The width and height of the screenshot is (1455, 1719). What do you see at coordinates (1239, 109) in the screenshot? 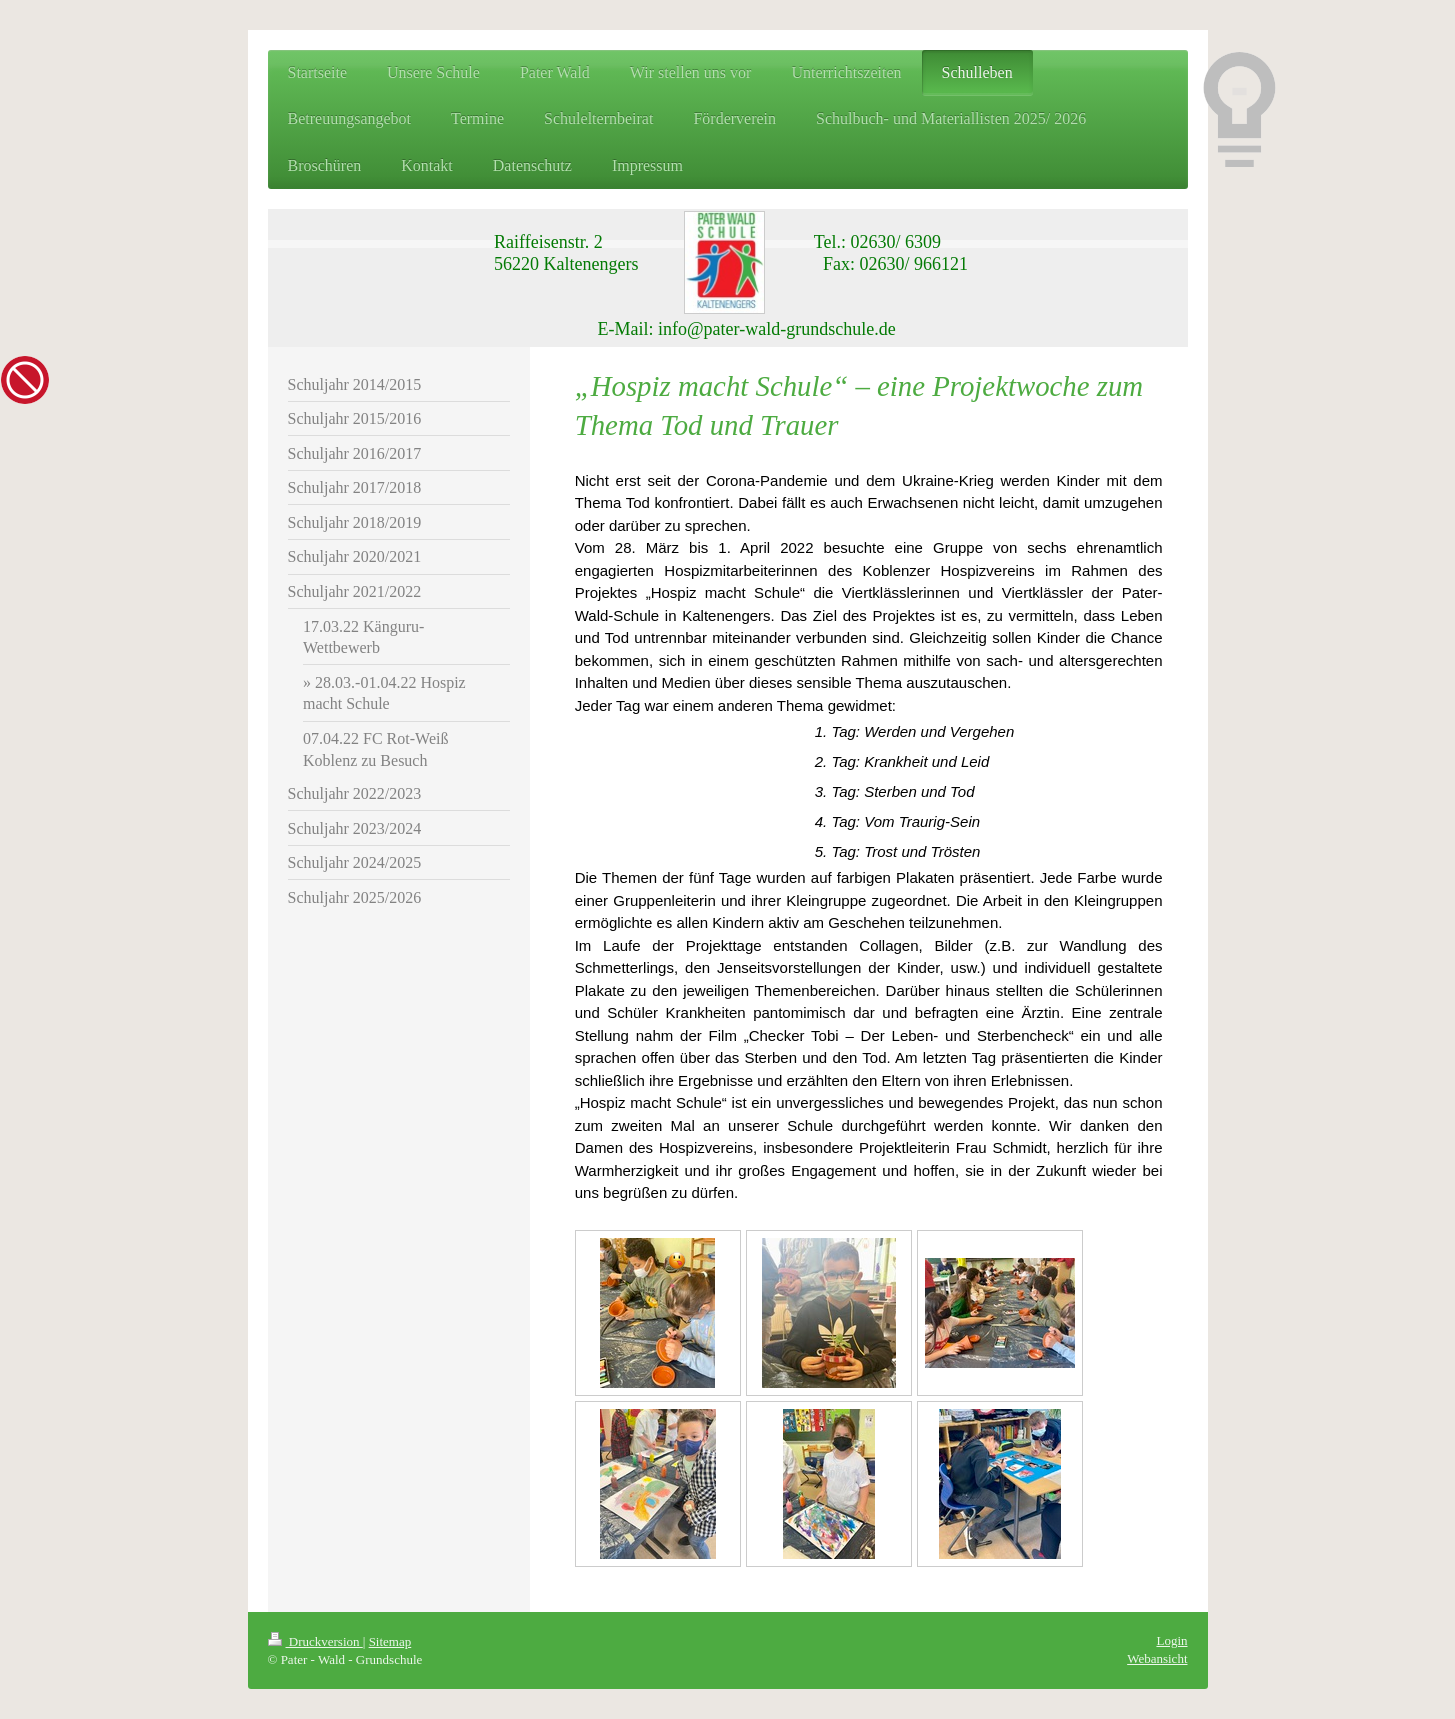
I see `view information or help details` at bounding box center [1239, 109].